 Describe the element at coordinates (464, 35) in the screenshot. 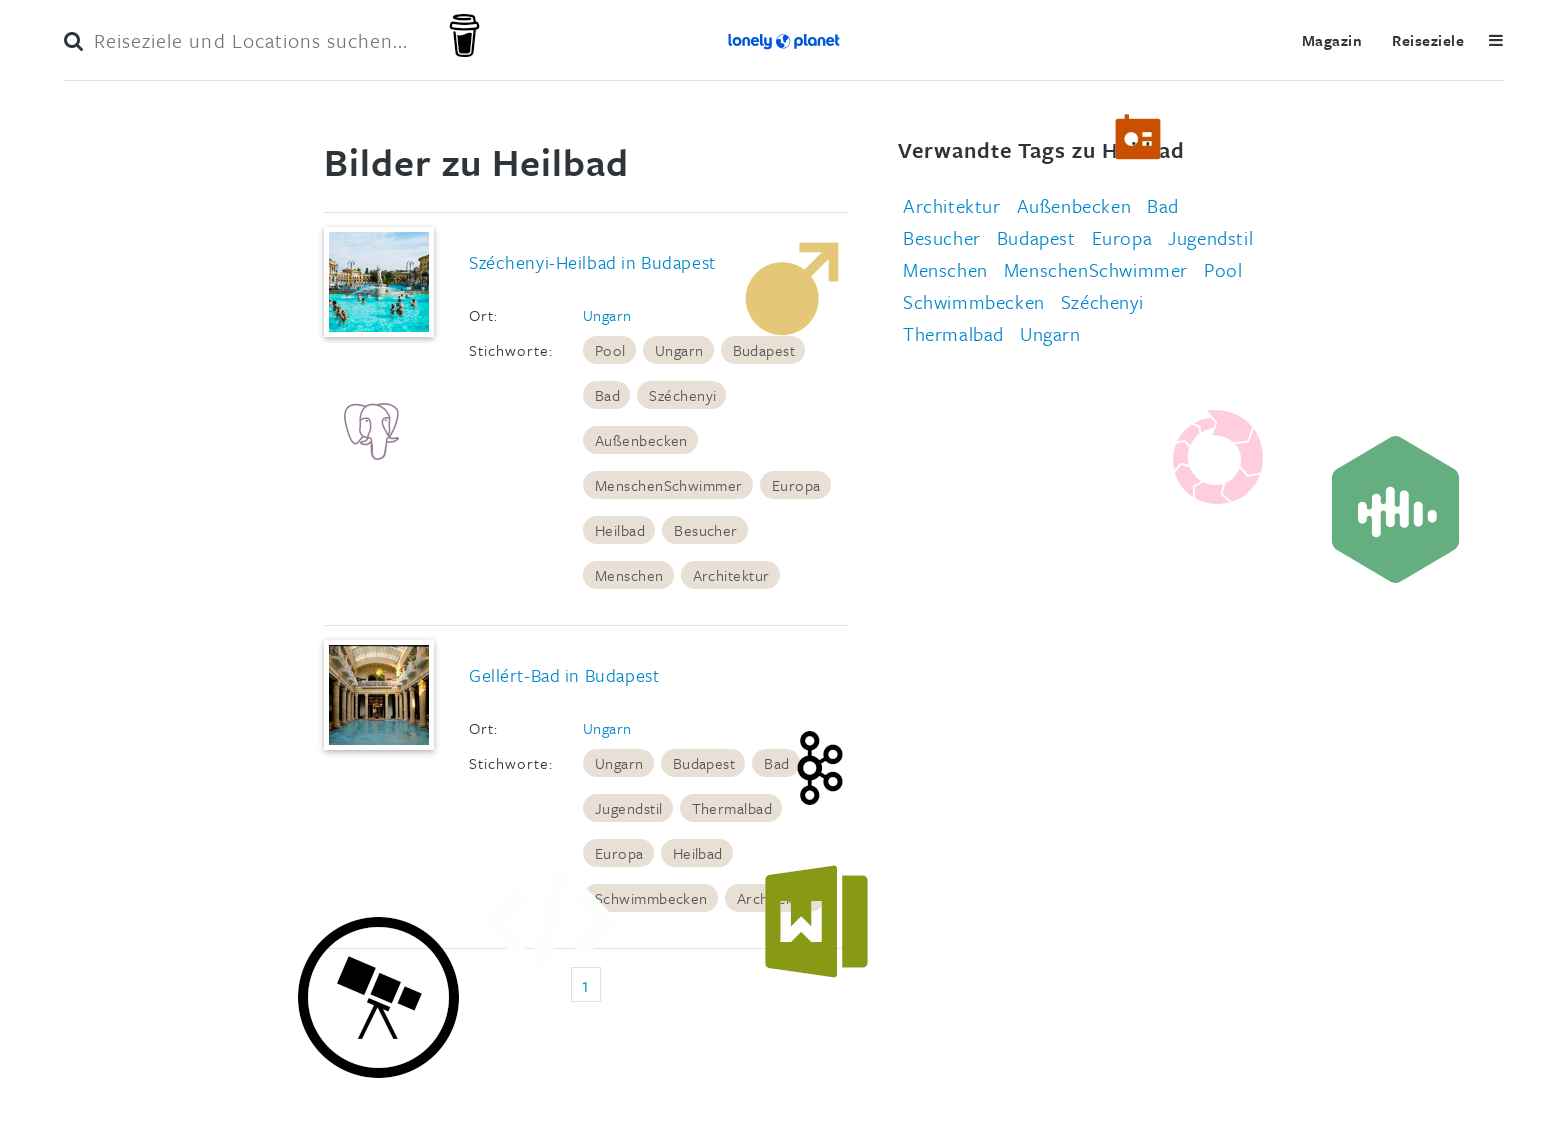

I see `support the creator via Buy Me a Coffee` at that location.